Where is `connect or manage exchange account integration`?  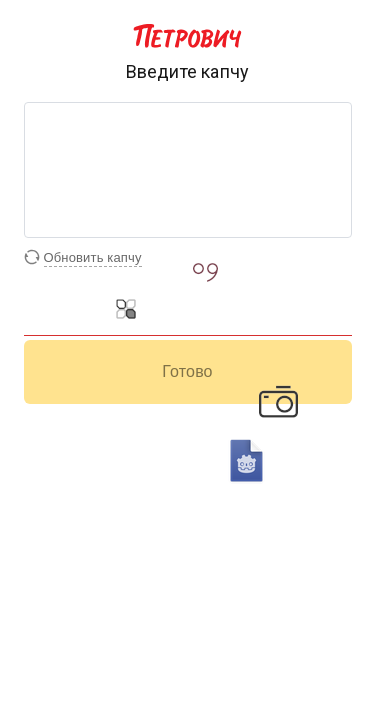 connect or manage exchange account integration is located at coordinates (126, 309).